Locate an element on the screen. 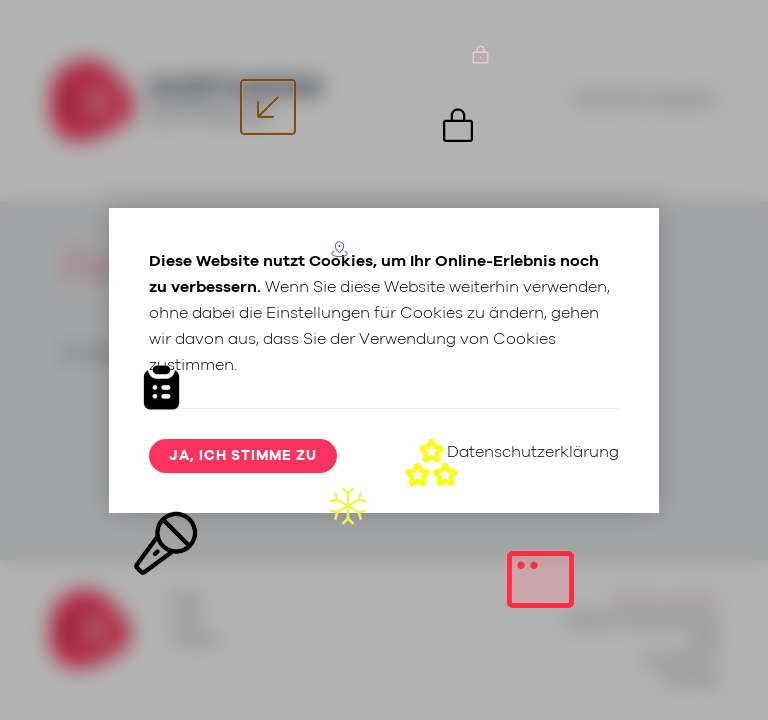 Image resolution: width=768 pixels, height=720 pixels. view ratings or reviews is located at coordinates (431, 462).